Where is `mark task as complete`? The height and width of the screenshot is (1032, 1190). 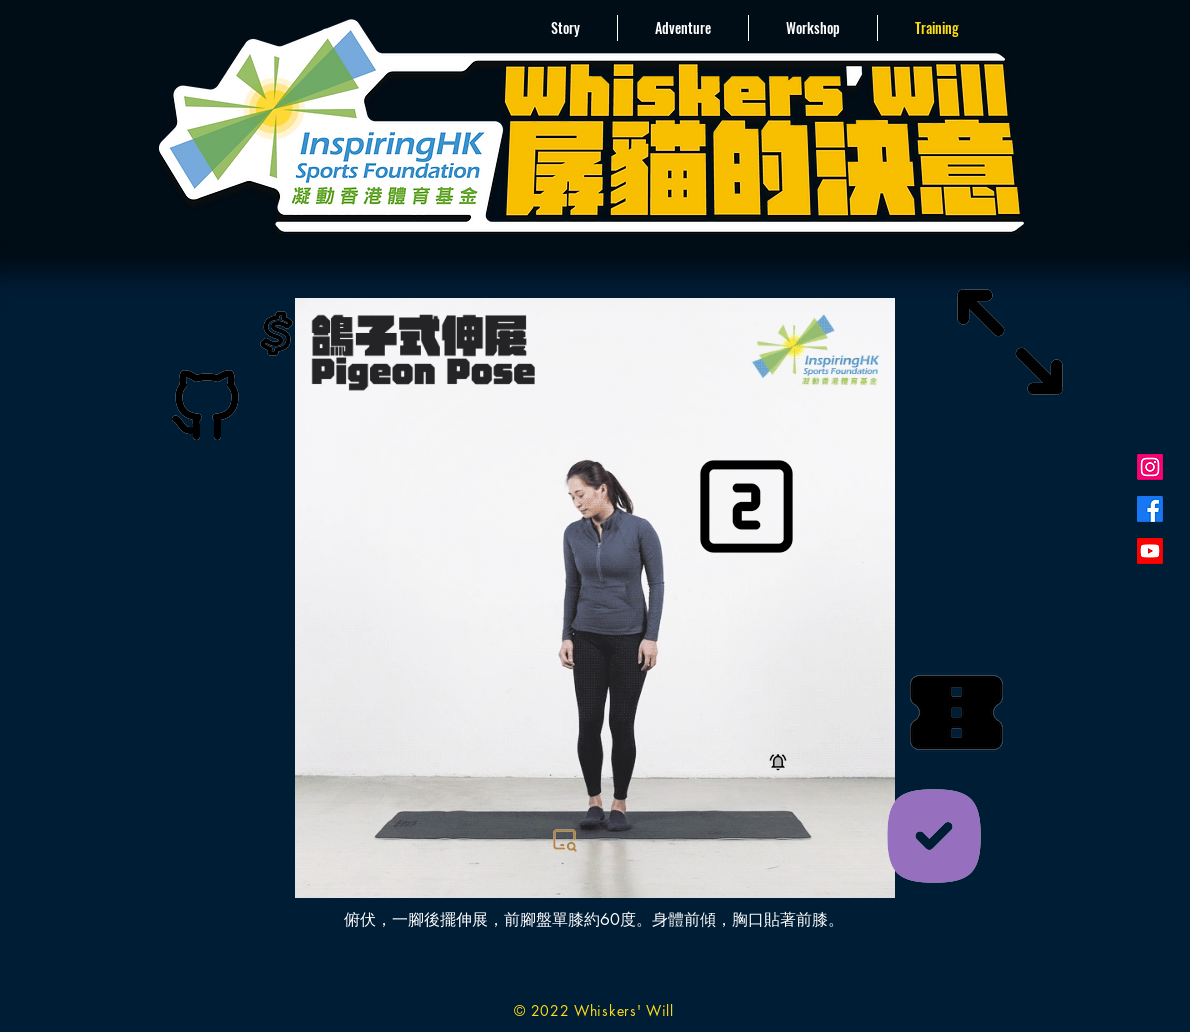 mark task as complete is located at coordinates (934, 836).